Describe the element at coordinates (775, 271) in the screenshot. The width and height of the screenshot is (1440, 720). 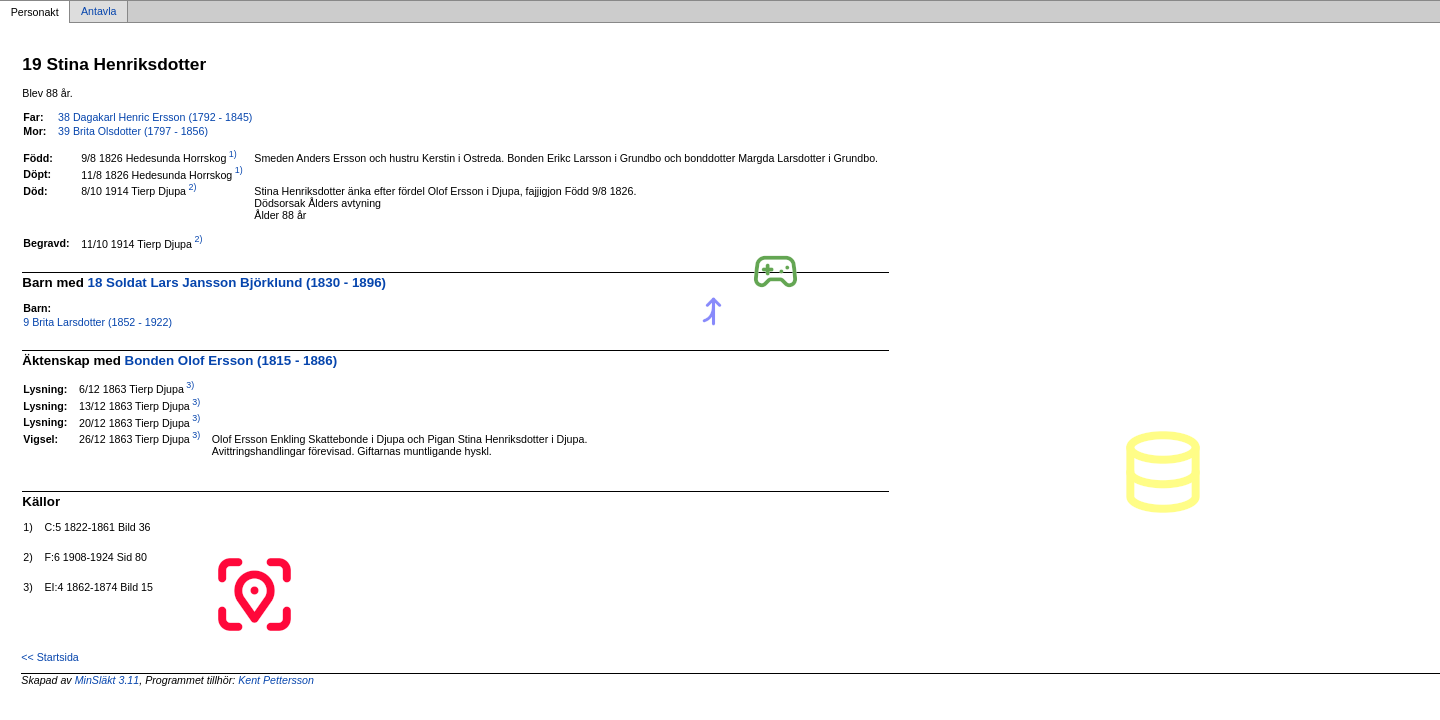
I see `access gaming or games section` at that location.